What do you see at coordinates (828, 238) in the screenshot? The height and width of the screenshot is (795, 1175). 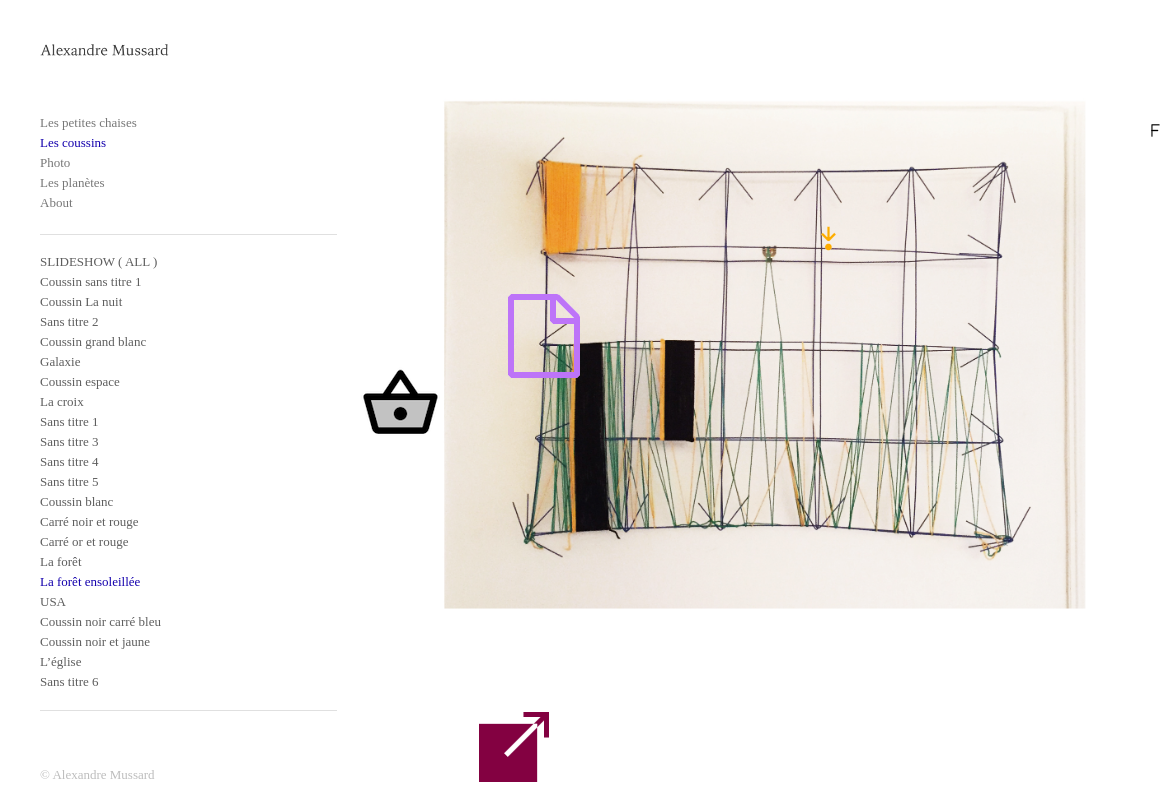 I see `step into function during debugging` at bounding box center [828, 238].